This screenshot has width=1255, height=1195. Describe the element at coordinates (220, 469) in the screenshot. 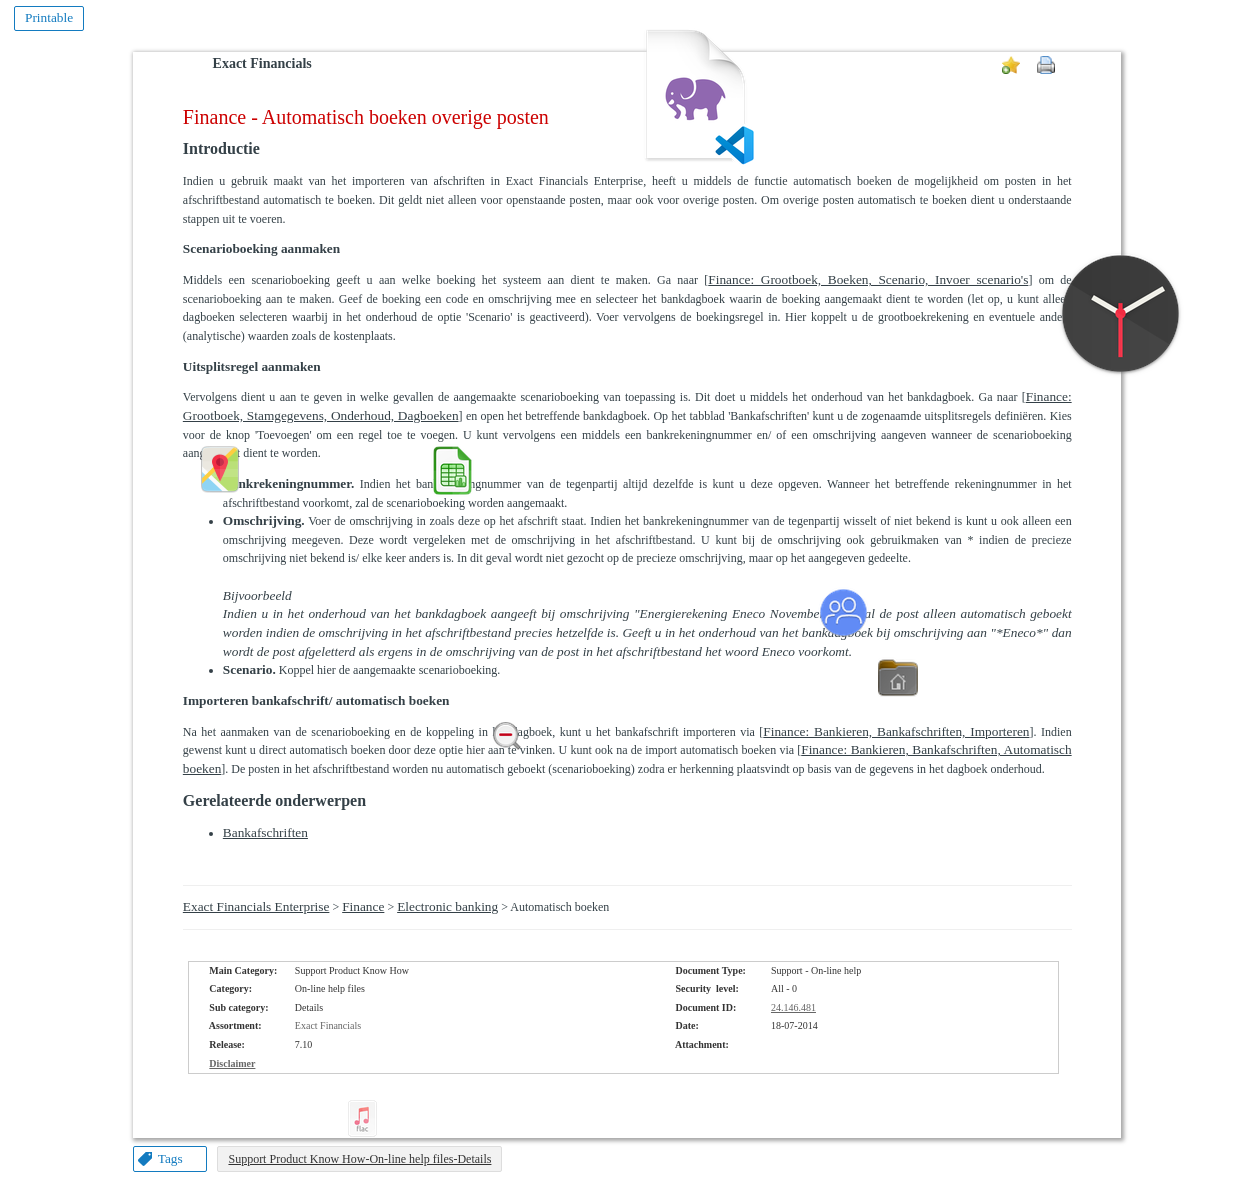

I see `geo+json file containing geographic data` at that location.